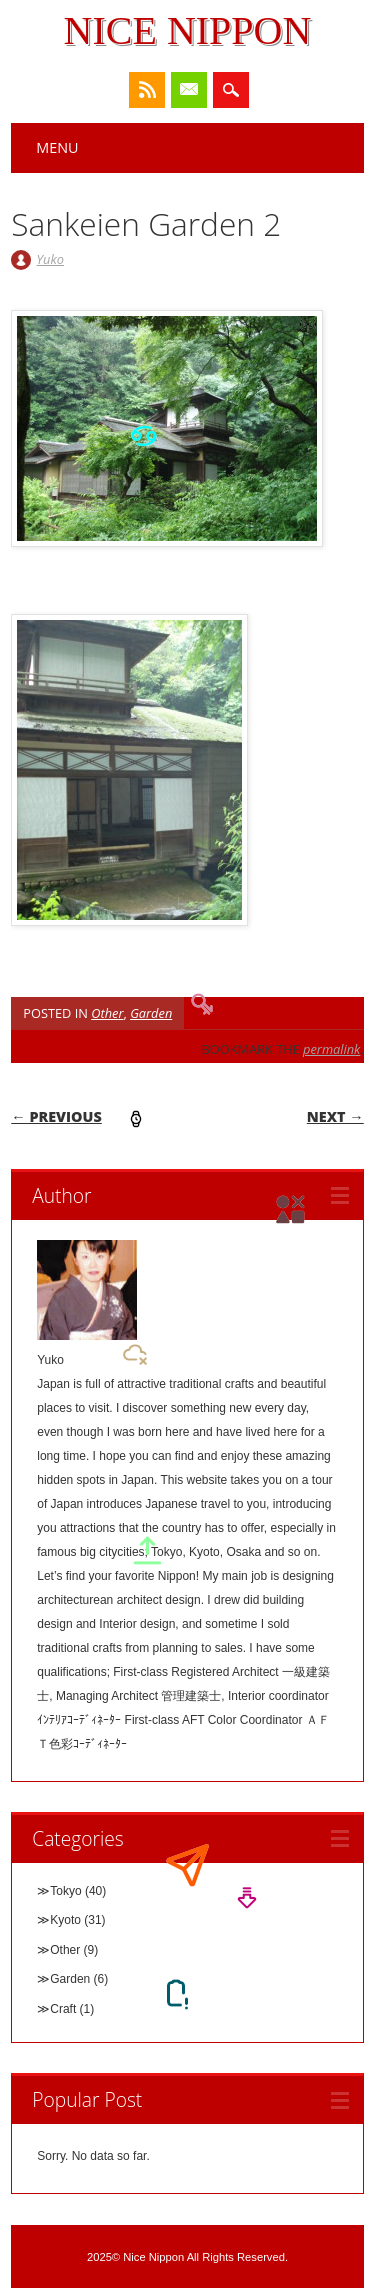 The image size is (375, 2288). Describe the element at coordinates (247, 1898) in the screenshot. I see `download all items in queue` at that location.